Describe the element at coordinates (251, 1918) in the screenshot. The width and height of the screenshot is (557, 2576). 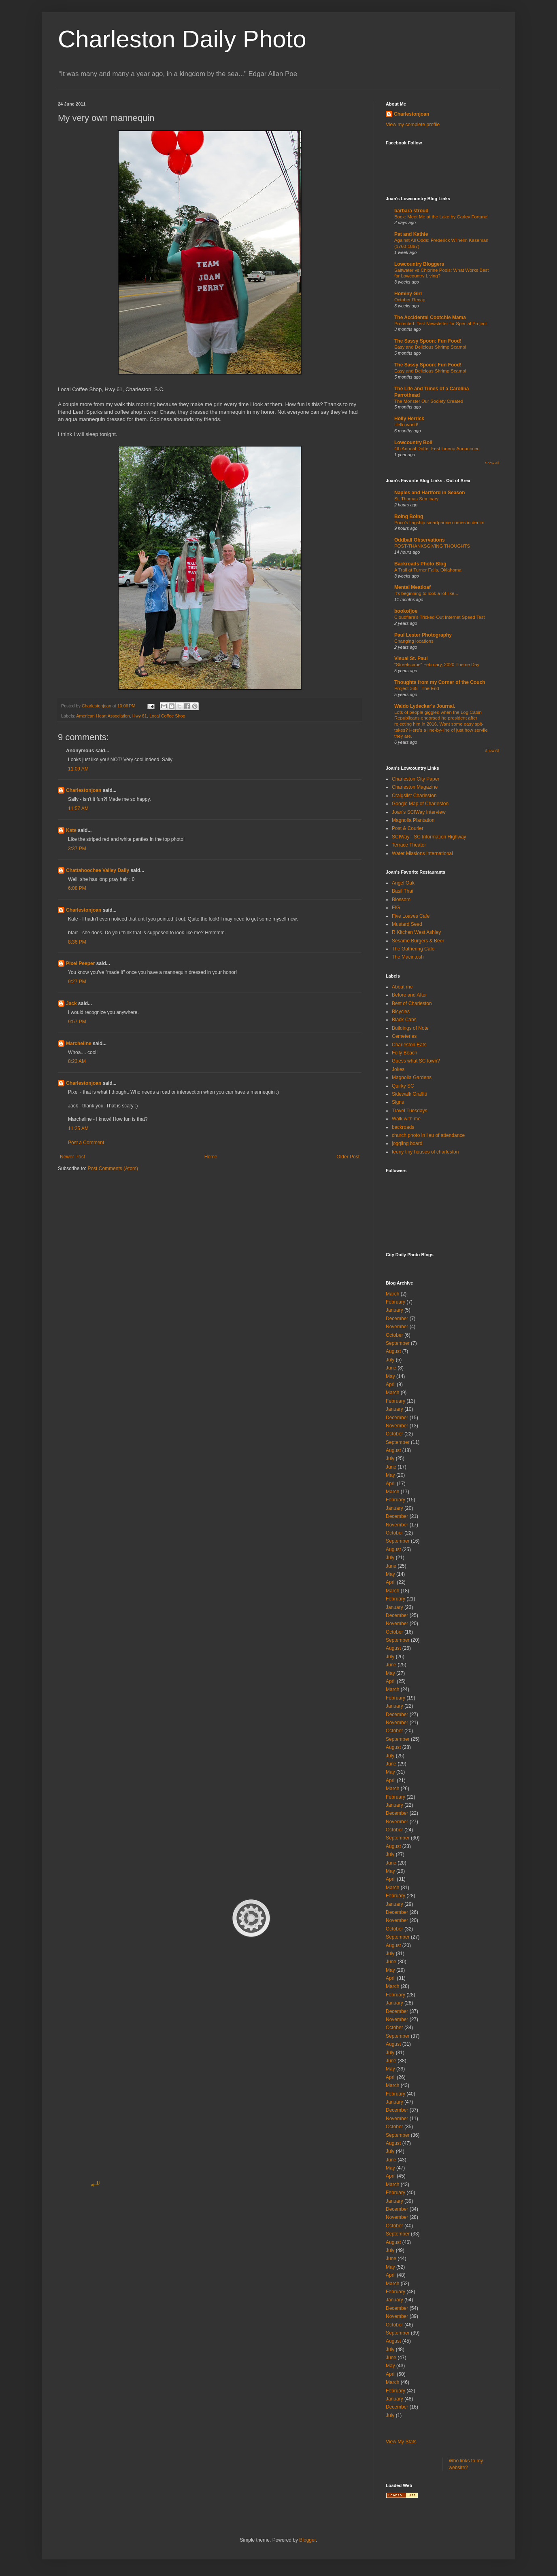
I see `access settings or properties` at that location.